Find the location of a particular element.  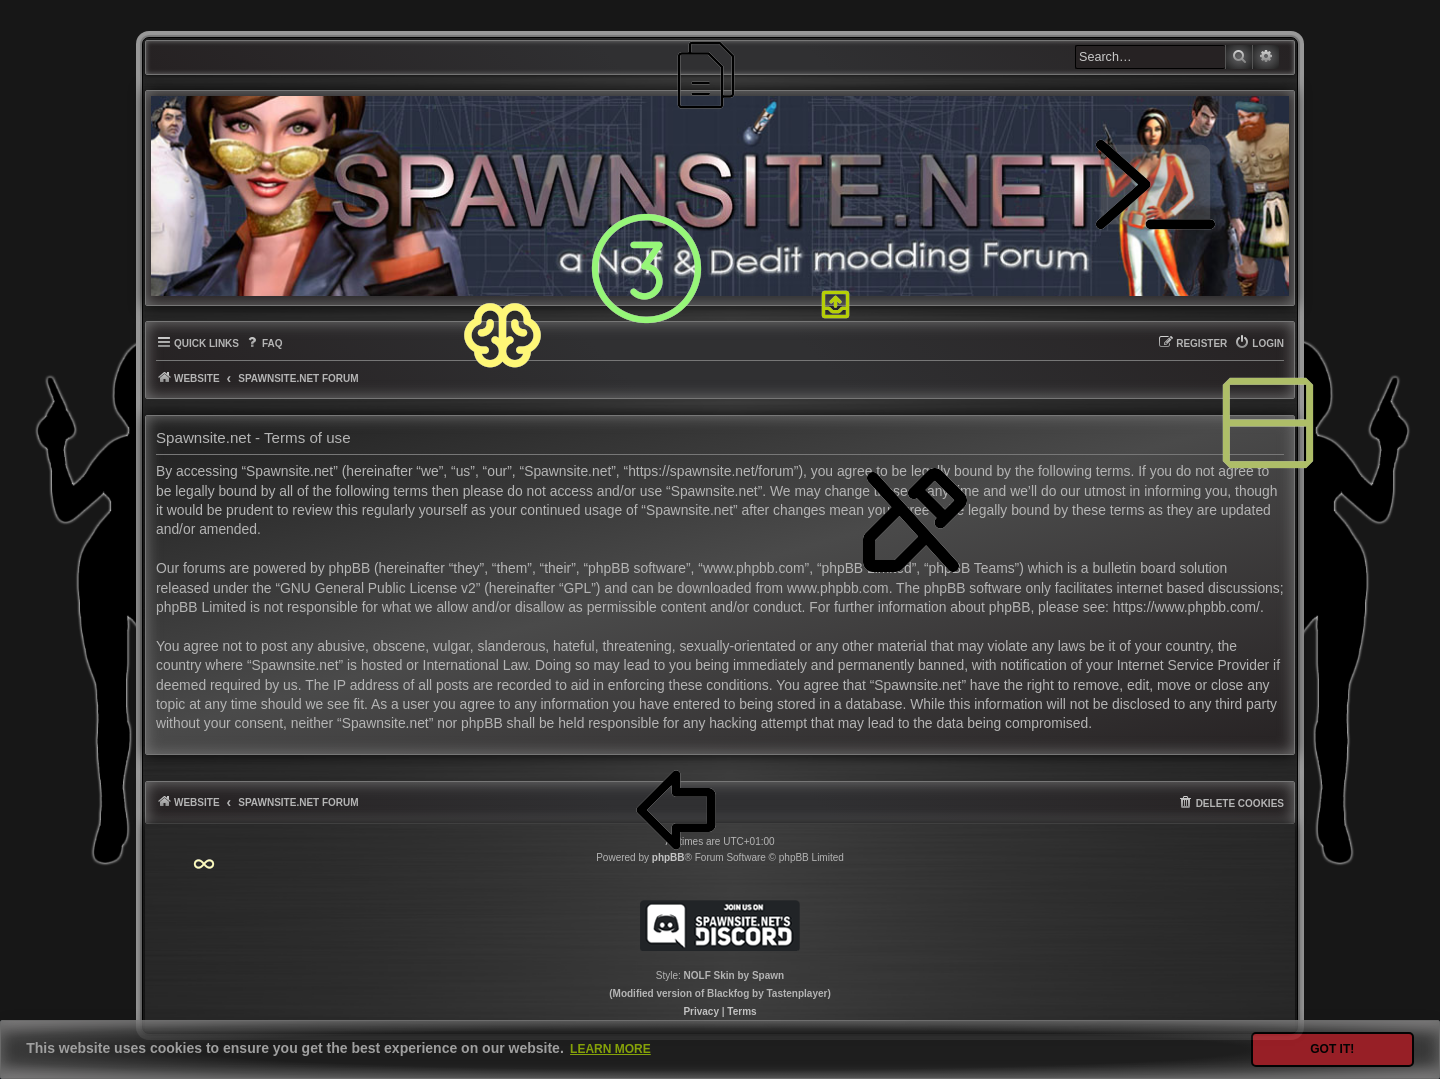

upload file to inbox or tray is located at coordinates (835, 304).